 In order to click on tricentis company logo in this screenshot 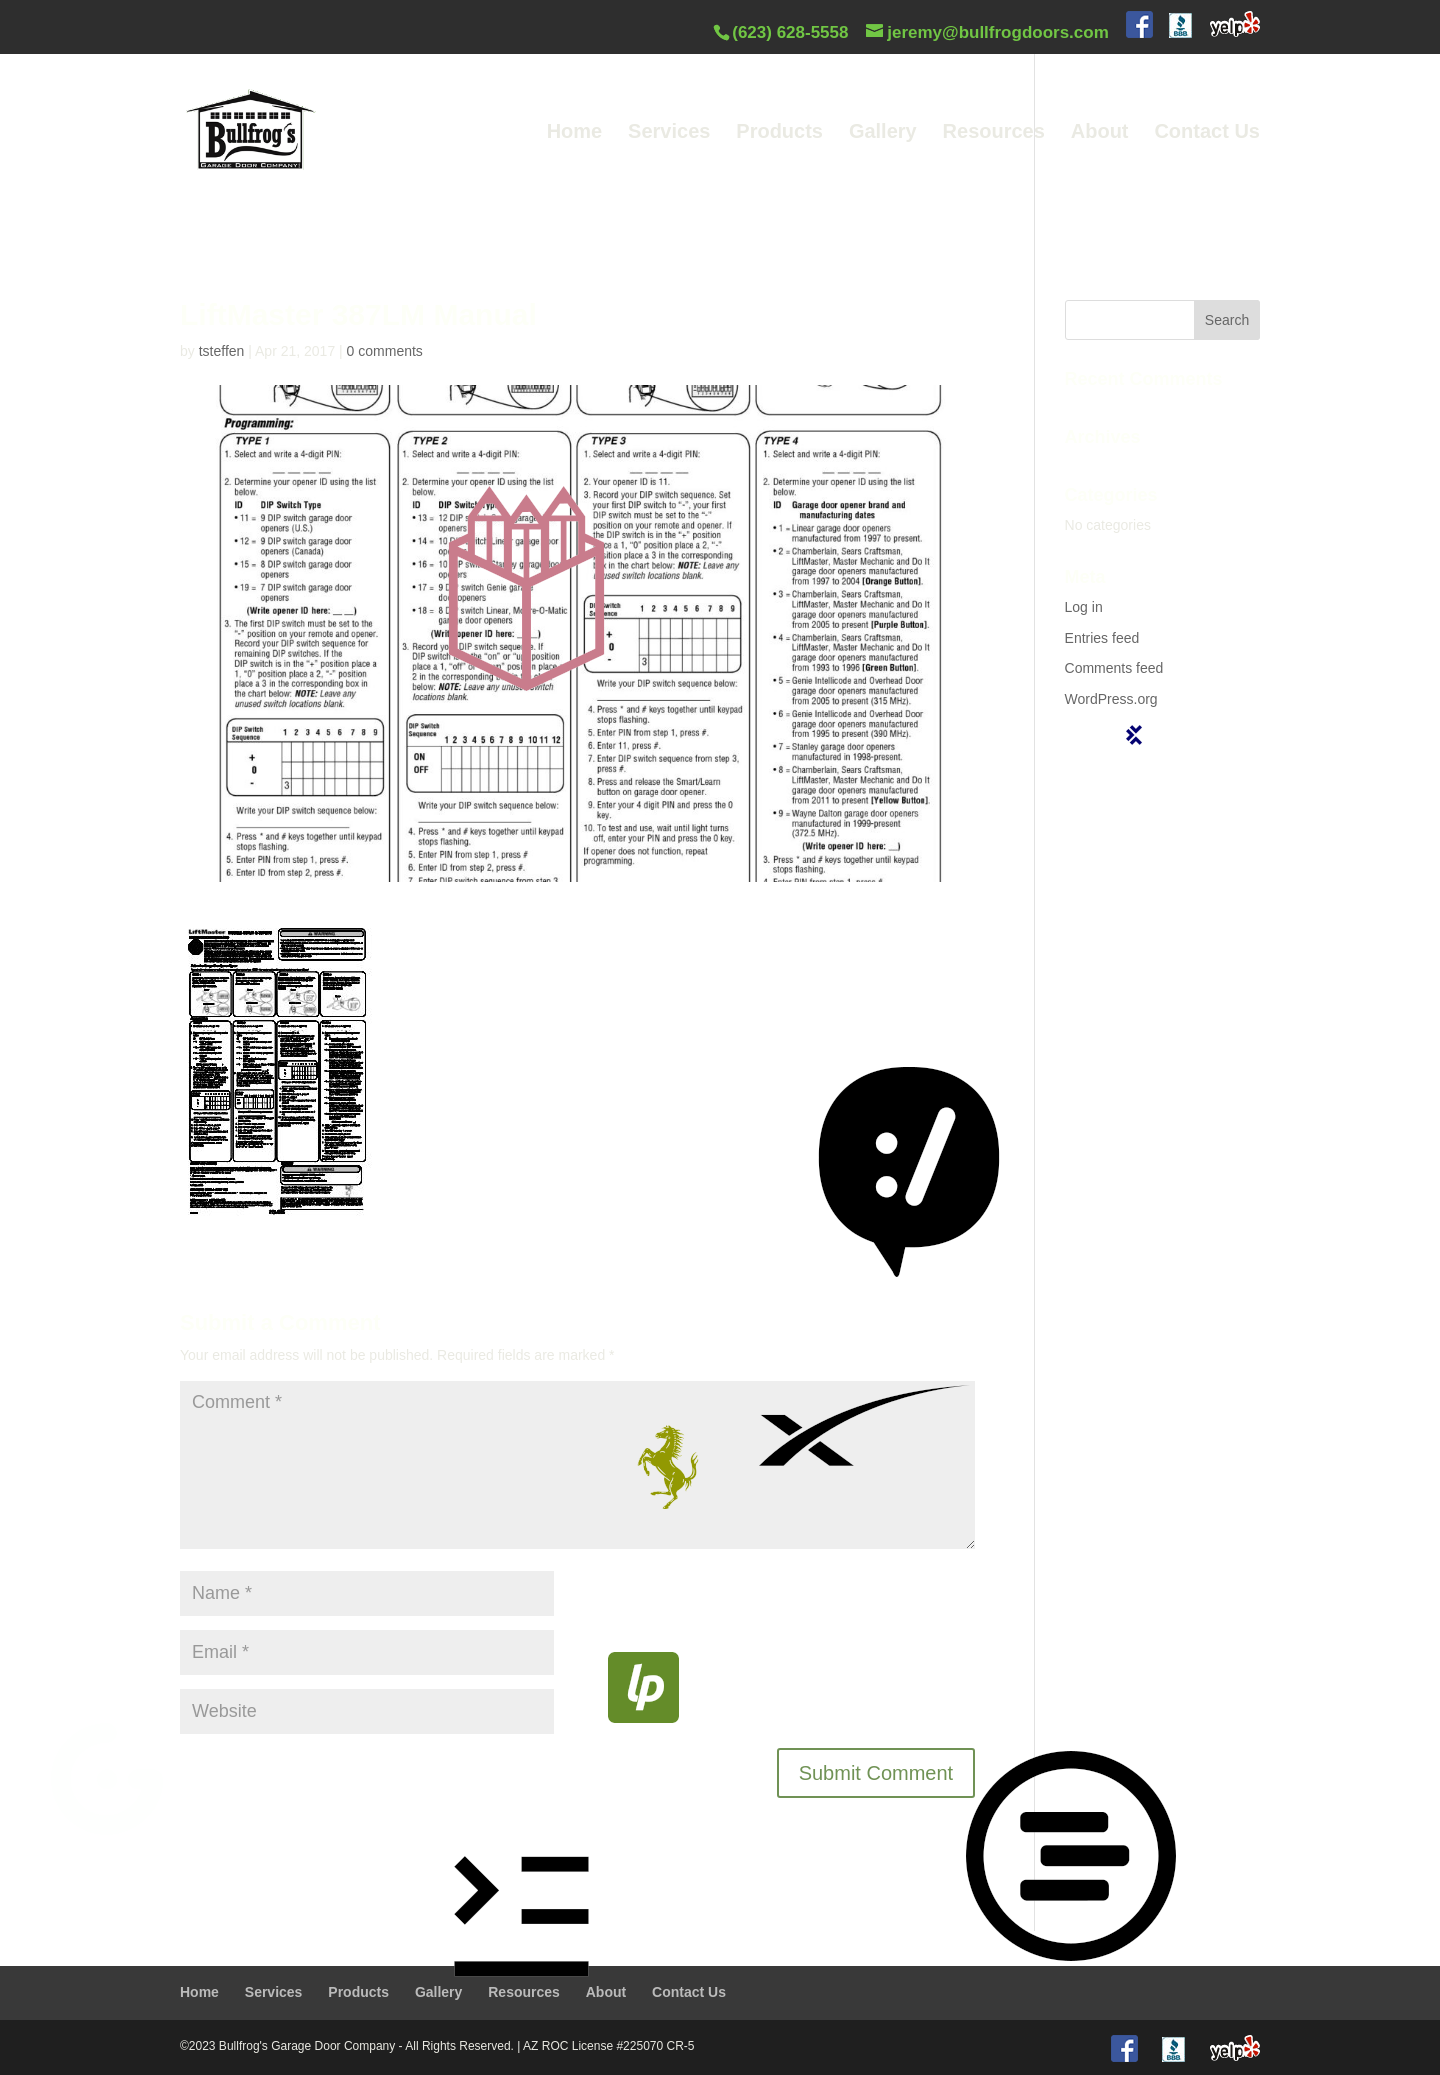, I will do `click(1134, 735)`.